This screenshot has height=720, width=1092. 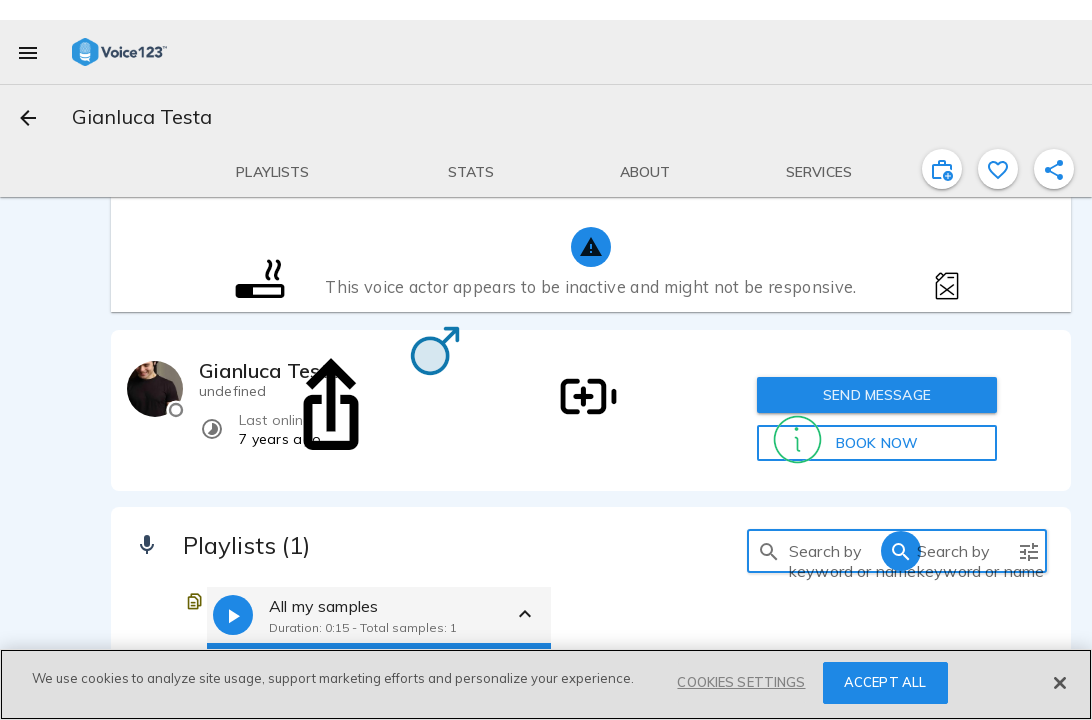 I want to click on view more information or details, so click(x=797, y=439).